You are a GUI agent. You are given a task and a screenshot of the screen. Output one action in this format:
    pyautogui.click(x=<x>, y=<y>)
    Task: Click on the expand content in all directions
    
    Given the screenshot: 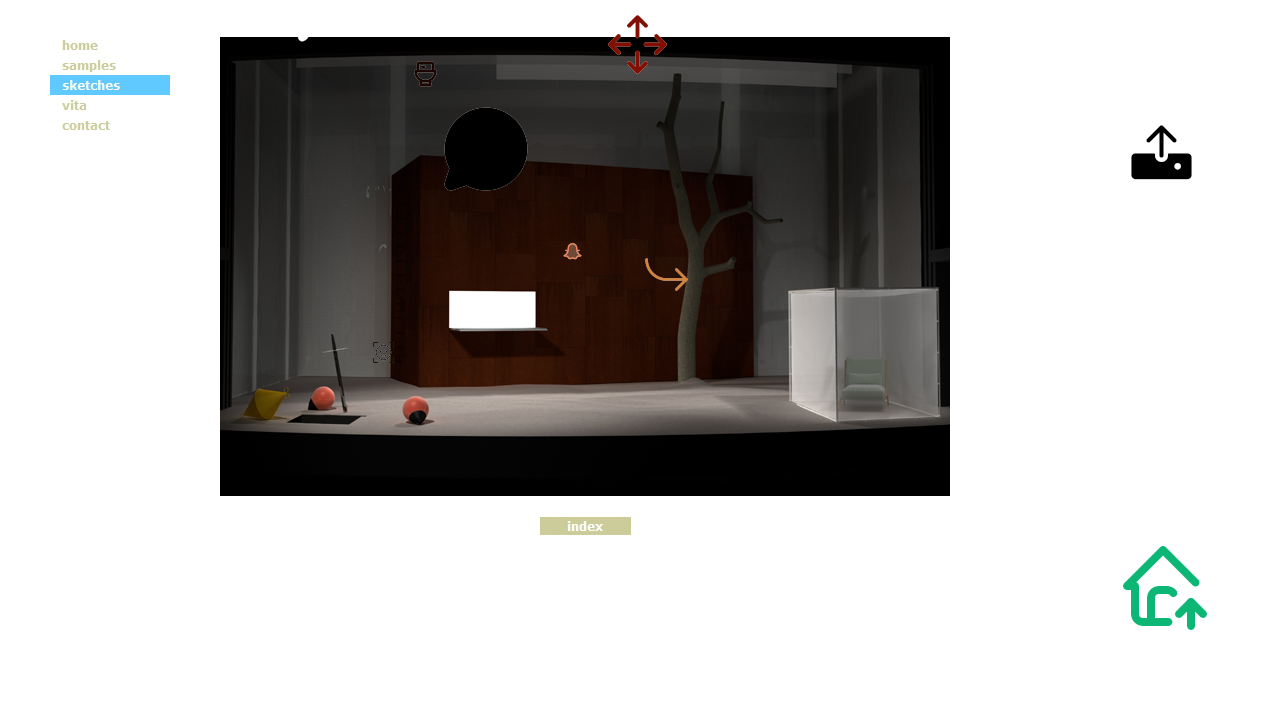 What is the action you would take?
    pyautogui.click(x=637, y=44)
    